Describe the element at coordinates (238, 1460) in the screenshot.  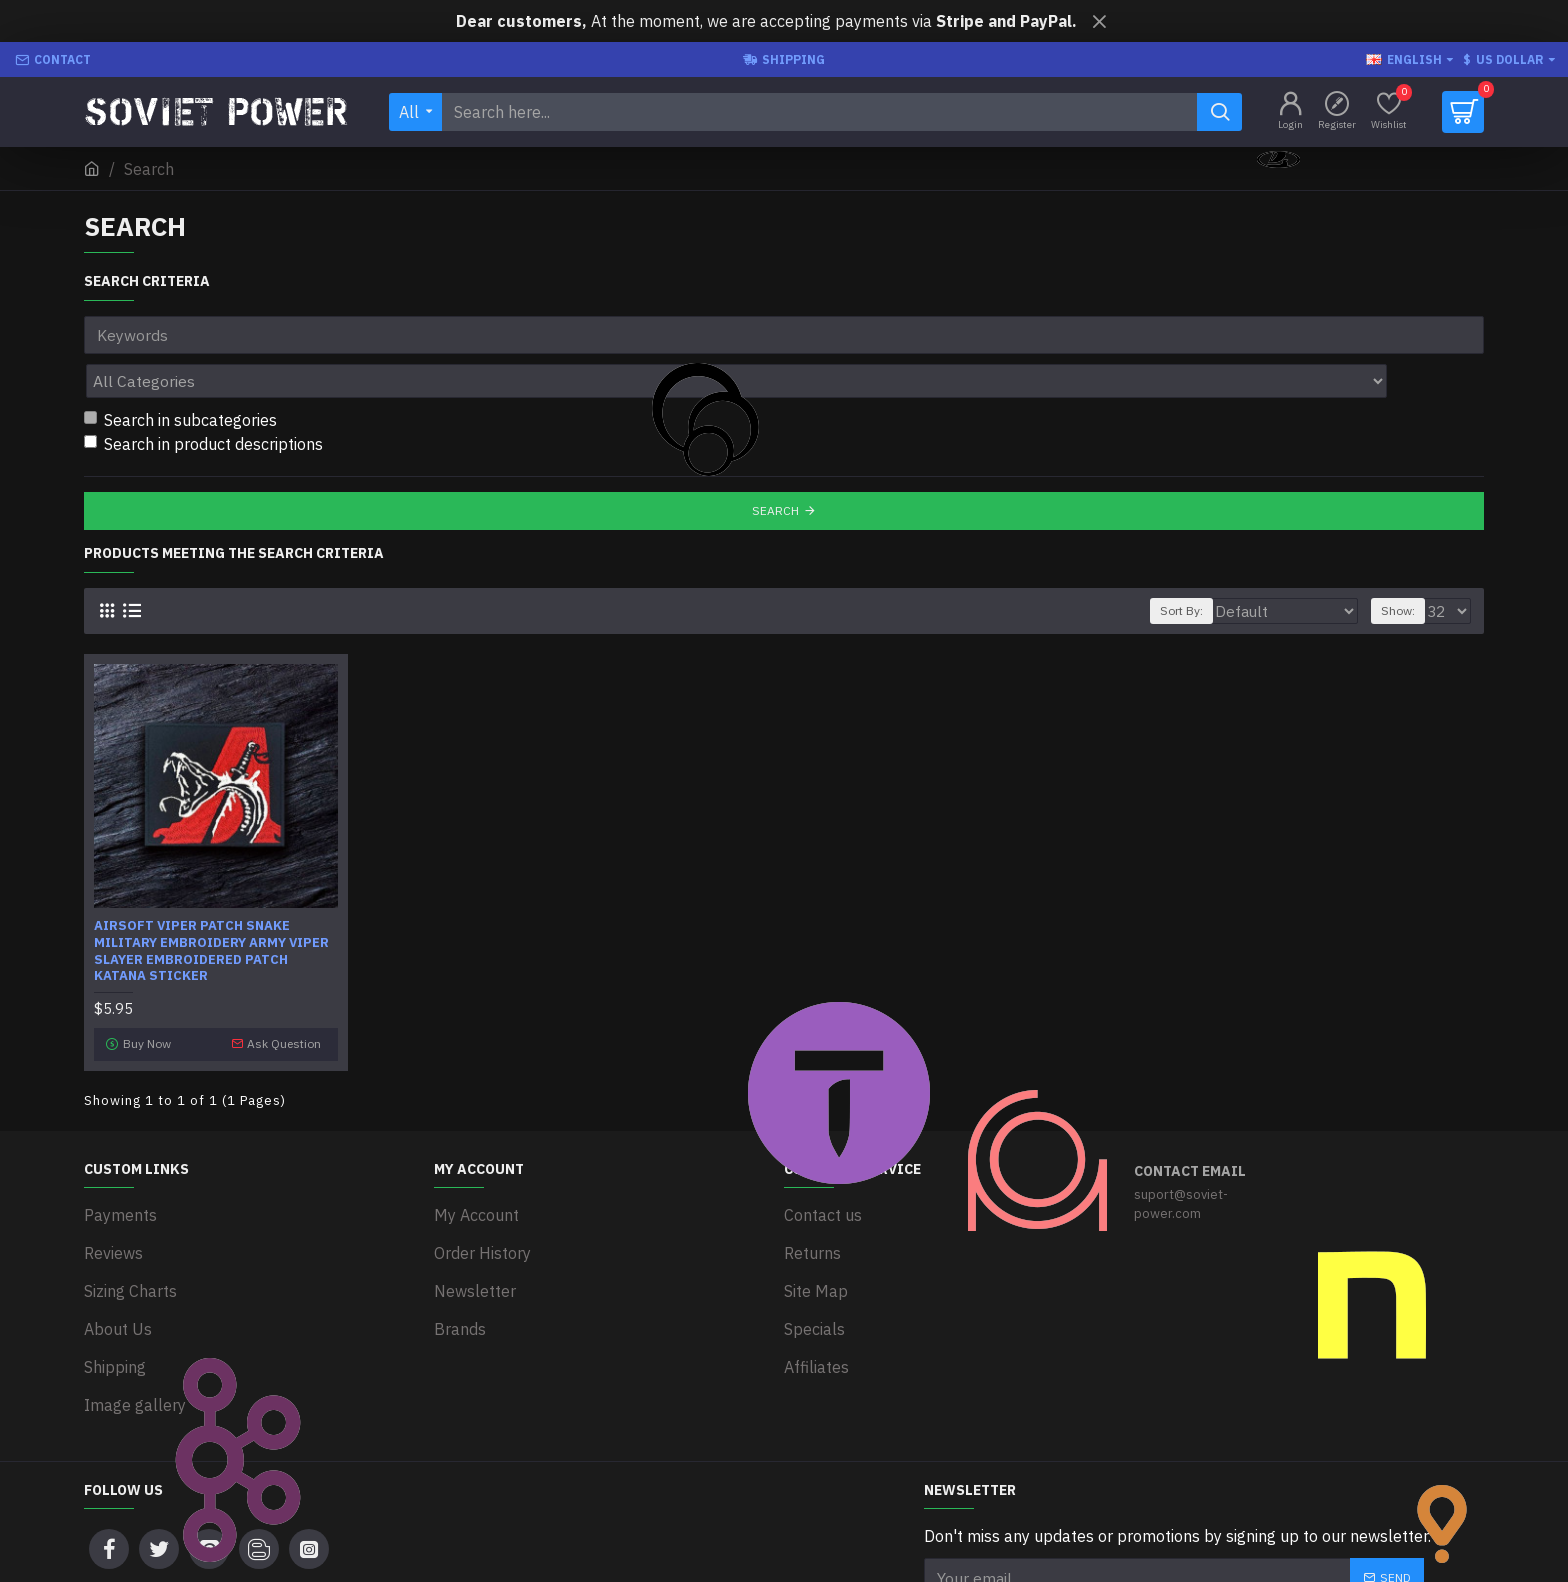
I see `Apache Kafka logo` at that location.